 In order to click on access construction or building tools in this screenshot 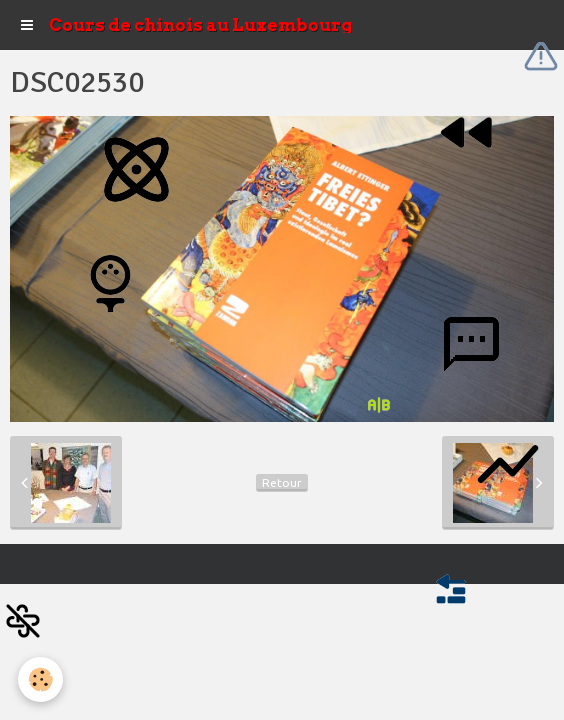, I will do `click(451, 589)`.